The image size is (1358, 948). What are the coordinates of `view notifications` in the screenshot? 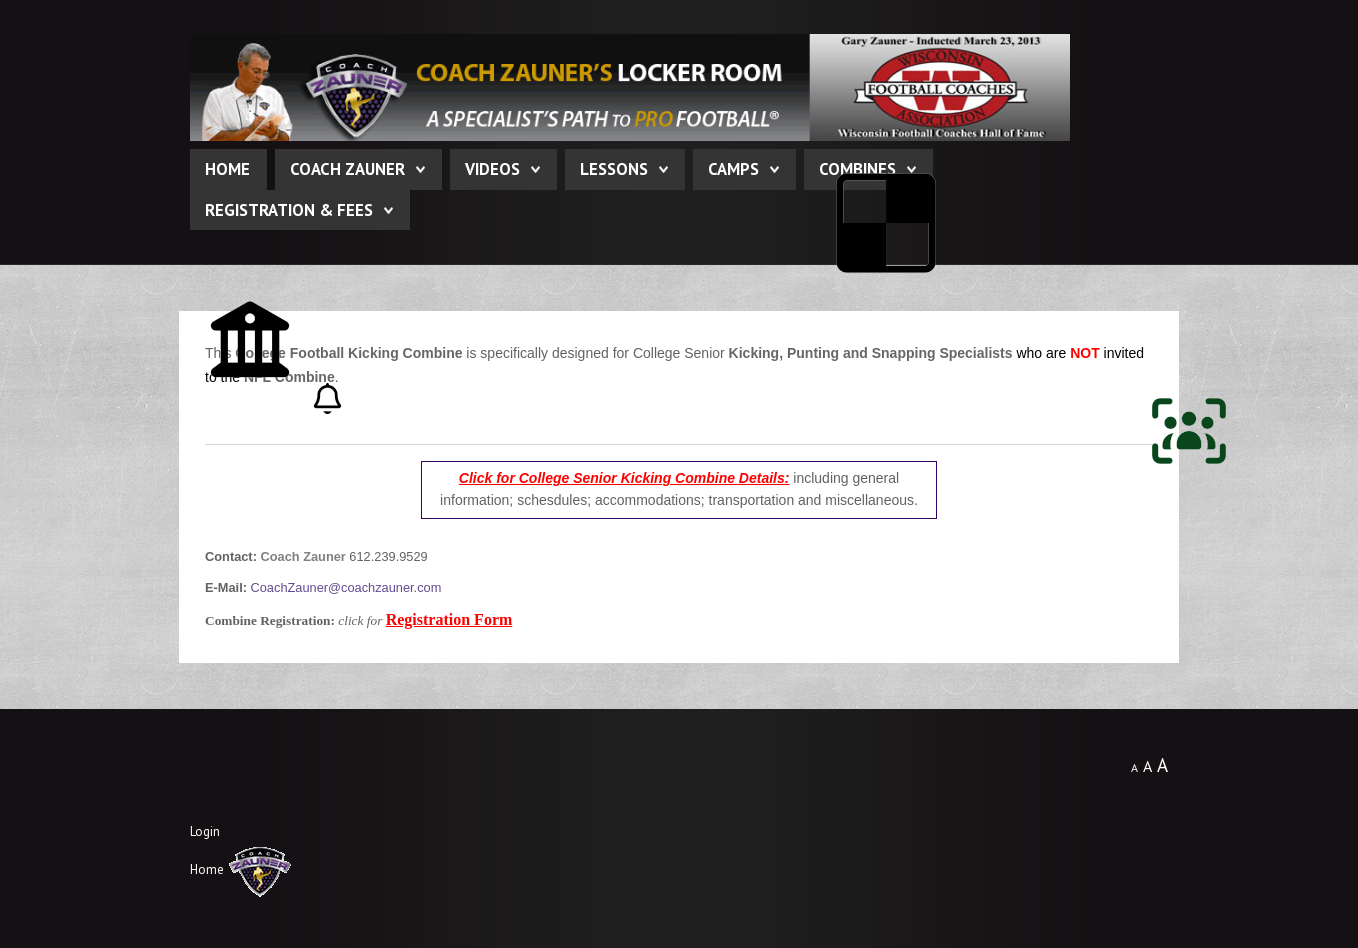 It's located at (327, 398).